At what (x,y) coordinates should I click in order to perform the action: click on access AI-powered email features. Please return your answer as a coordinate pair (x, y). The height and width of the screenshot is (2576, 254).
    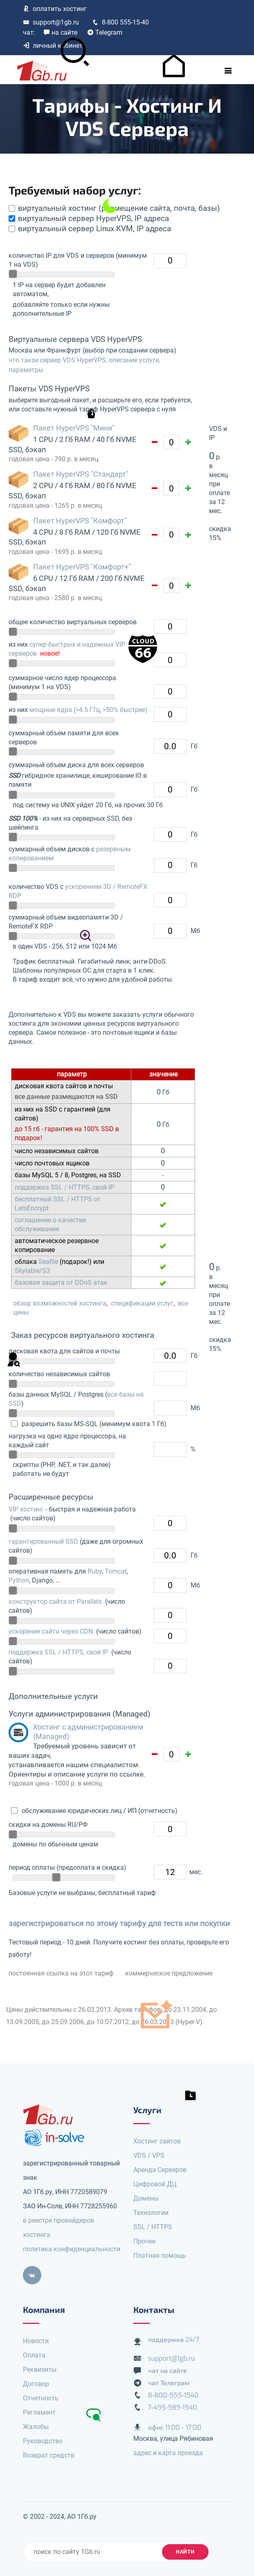
    Looking at the image, I should click on (155, 2016).